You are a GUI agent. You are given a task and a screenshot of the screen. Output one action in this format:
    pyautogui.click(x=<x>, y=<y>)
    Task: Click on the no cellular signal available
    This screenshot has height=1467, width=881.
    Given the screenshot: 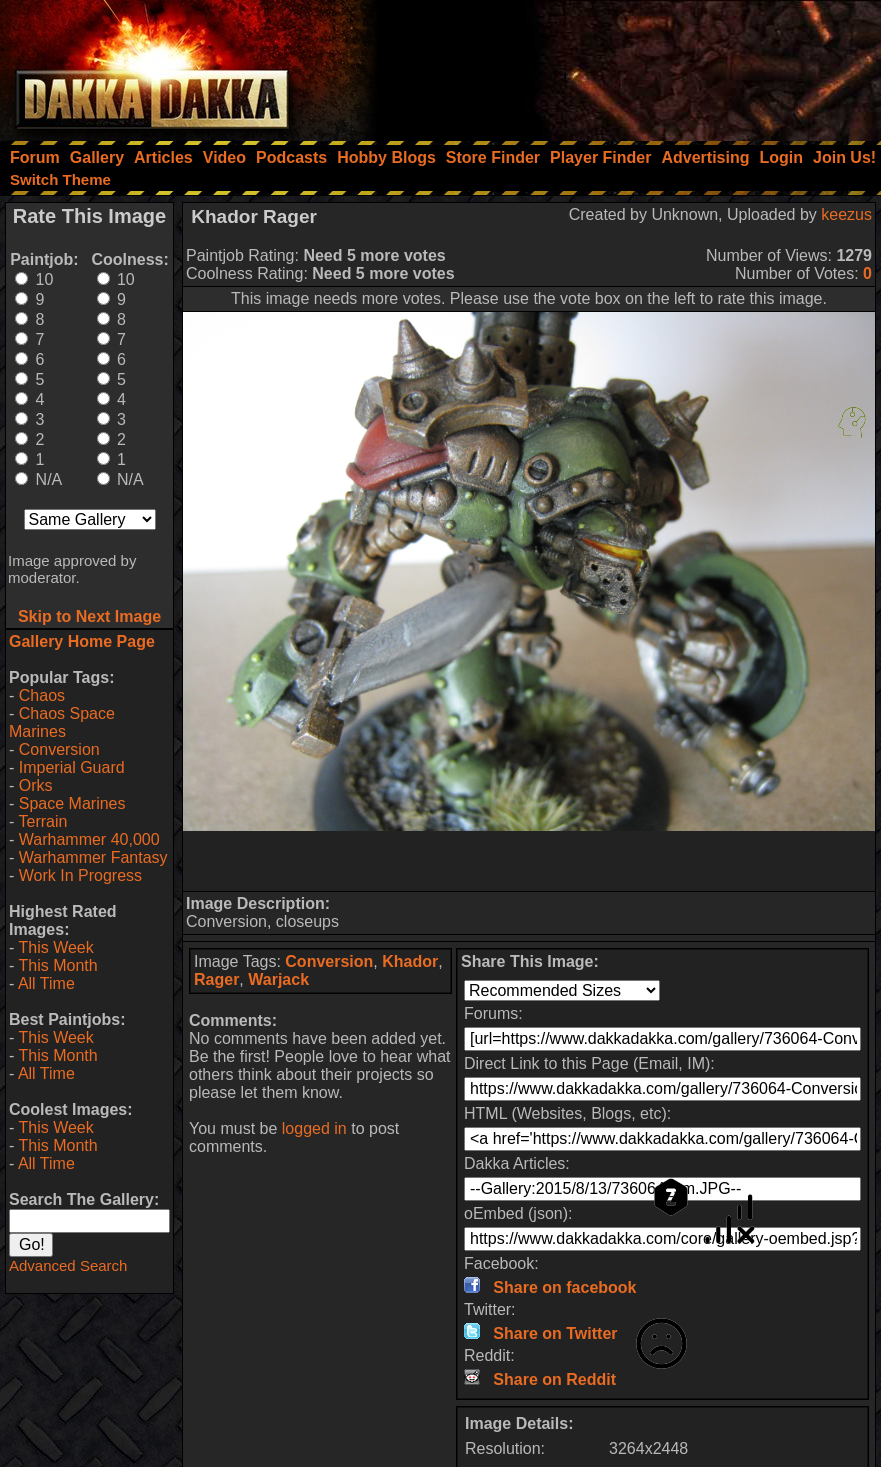 What is the action you would take?
    pyautogui.click(x=731, y=1222)
    